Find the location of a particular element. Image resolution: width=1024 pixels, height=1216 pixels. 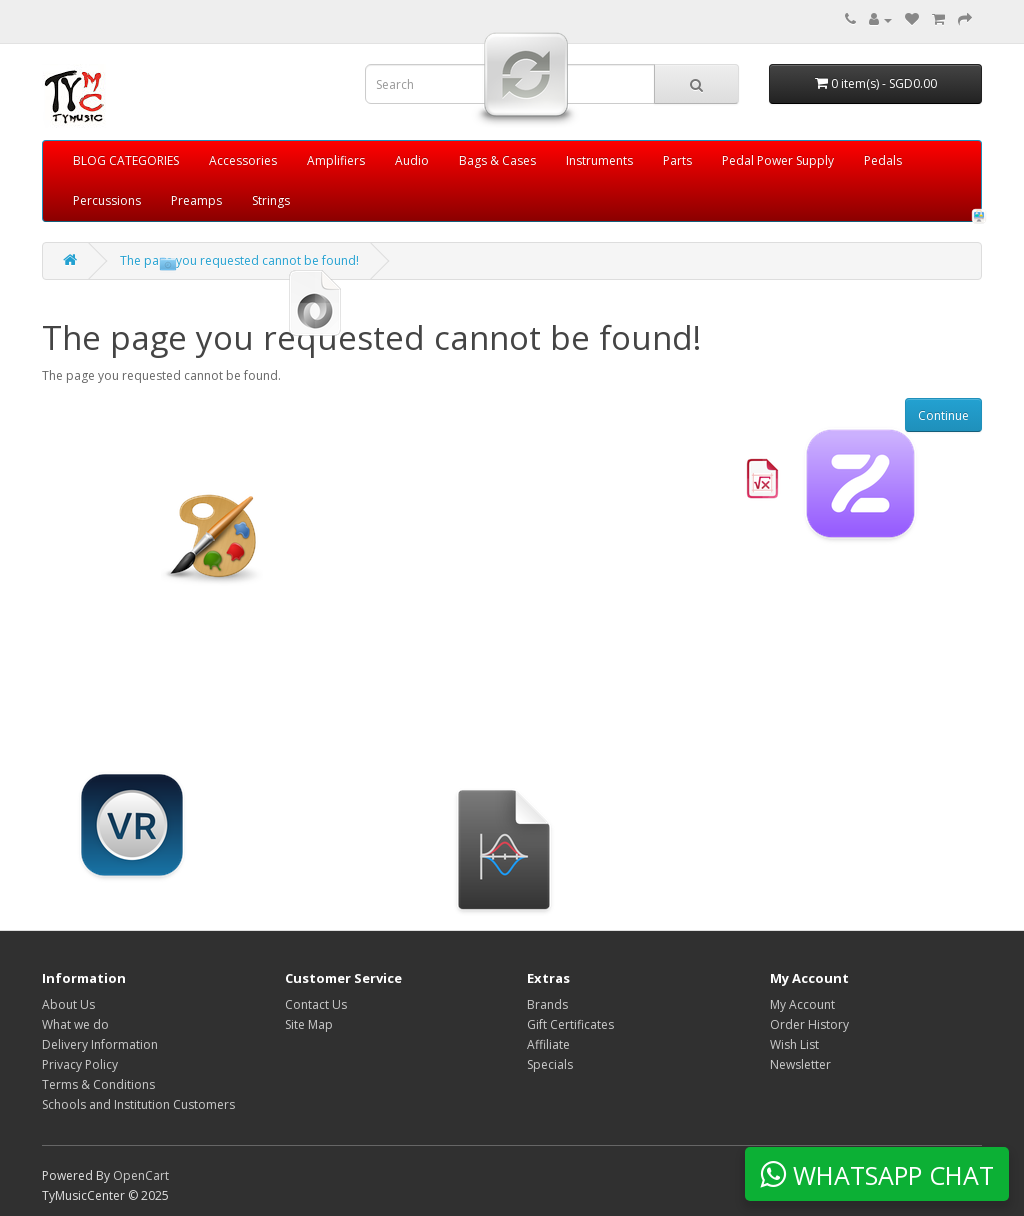

indicates content is currently syncing is located at coordinates (527, 79).